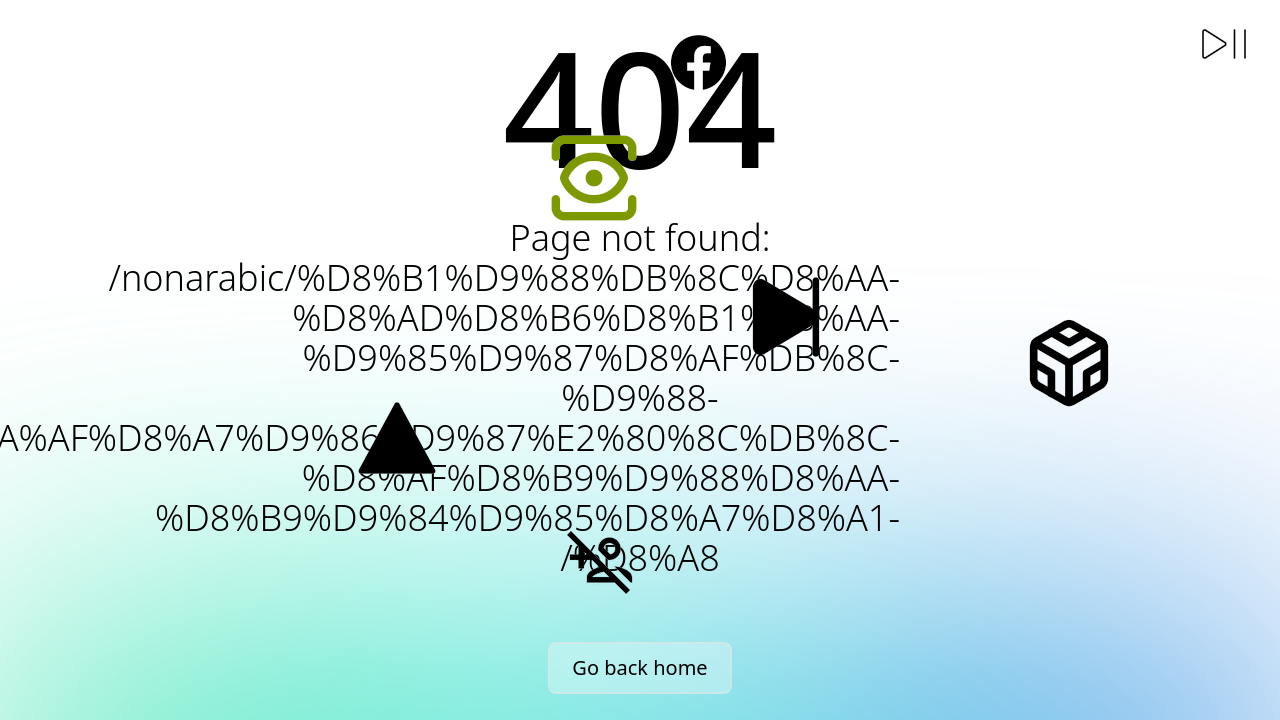 The image size is (1280, 720). Describe the element at coordinates (594, 178) in the screenshot. I see `view or preview content` at that location.